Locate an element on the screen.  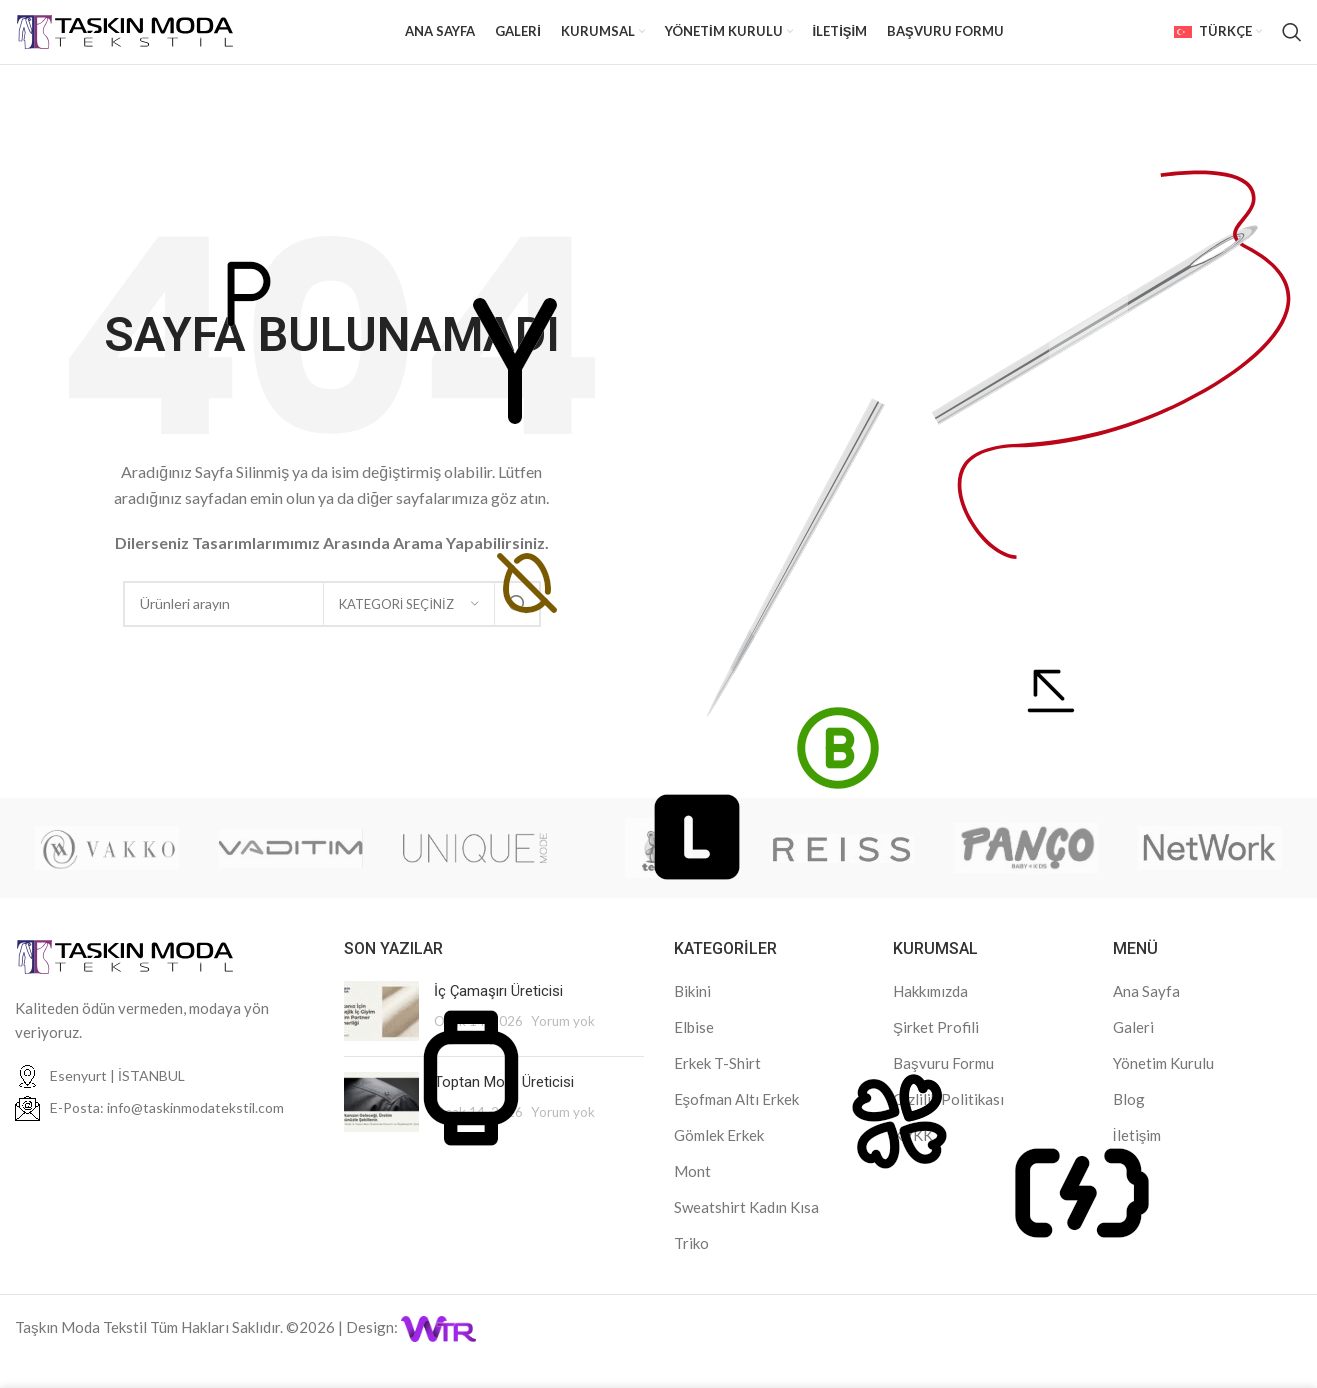
indicates an item or category labeled "L" is located at coordinates (697, 837).